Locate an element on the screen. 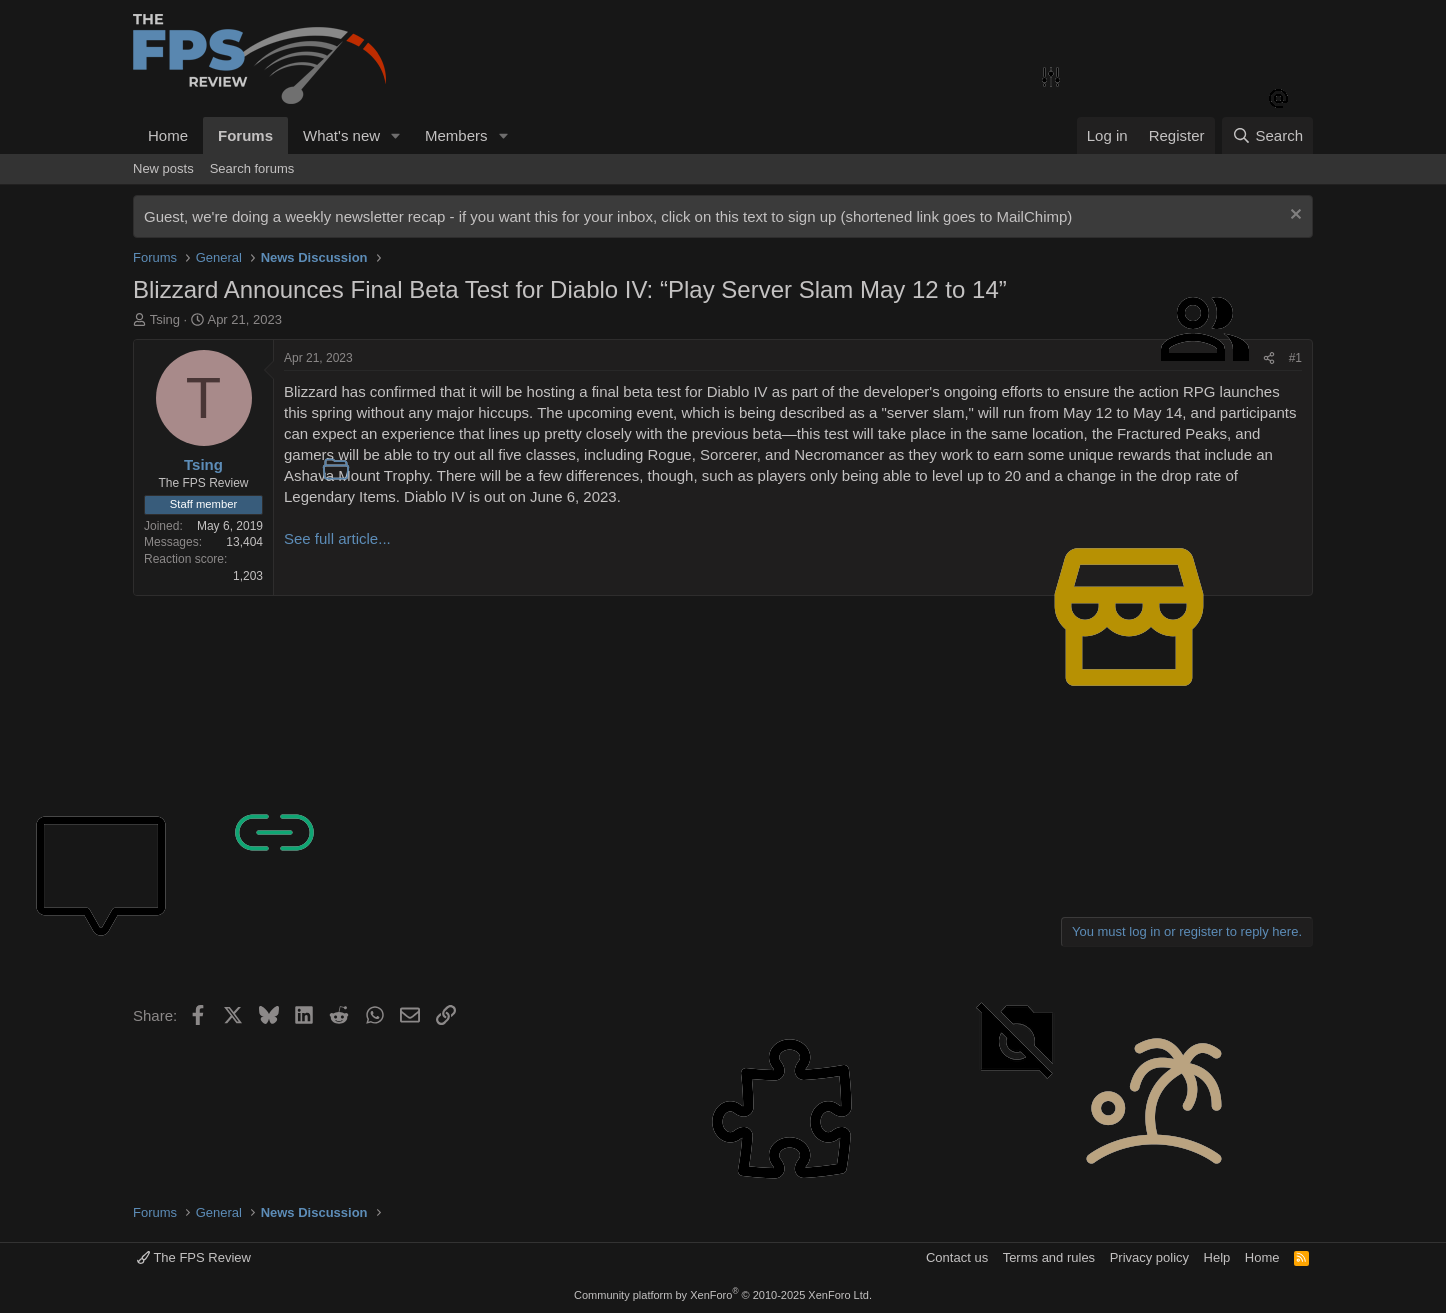 The image size is (1446, 1313). view contacts or people list is located at coordinates (1205, 329).